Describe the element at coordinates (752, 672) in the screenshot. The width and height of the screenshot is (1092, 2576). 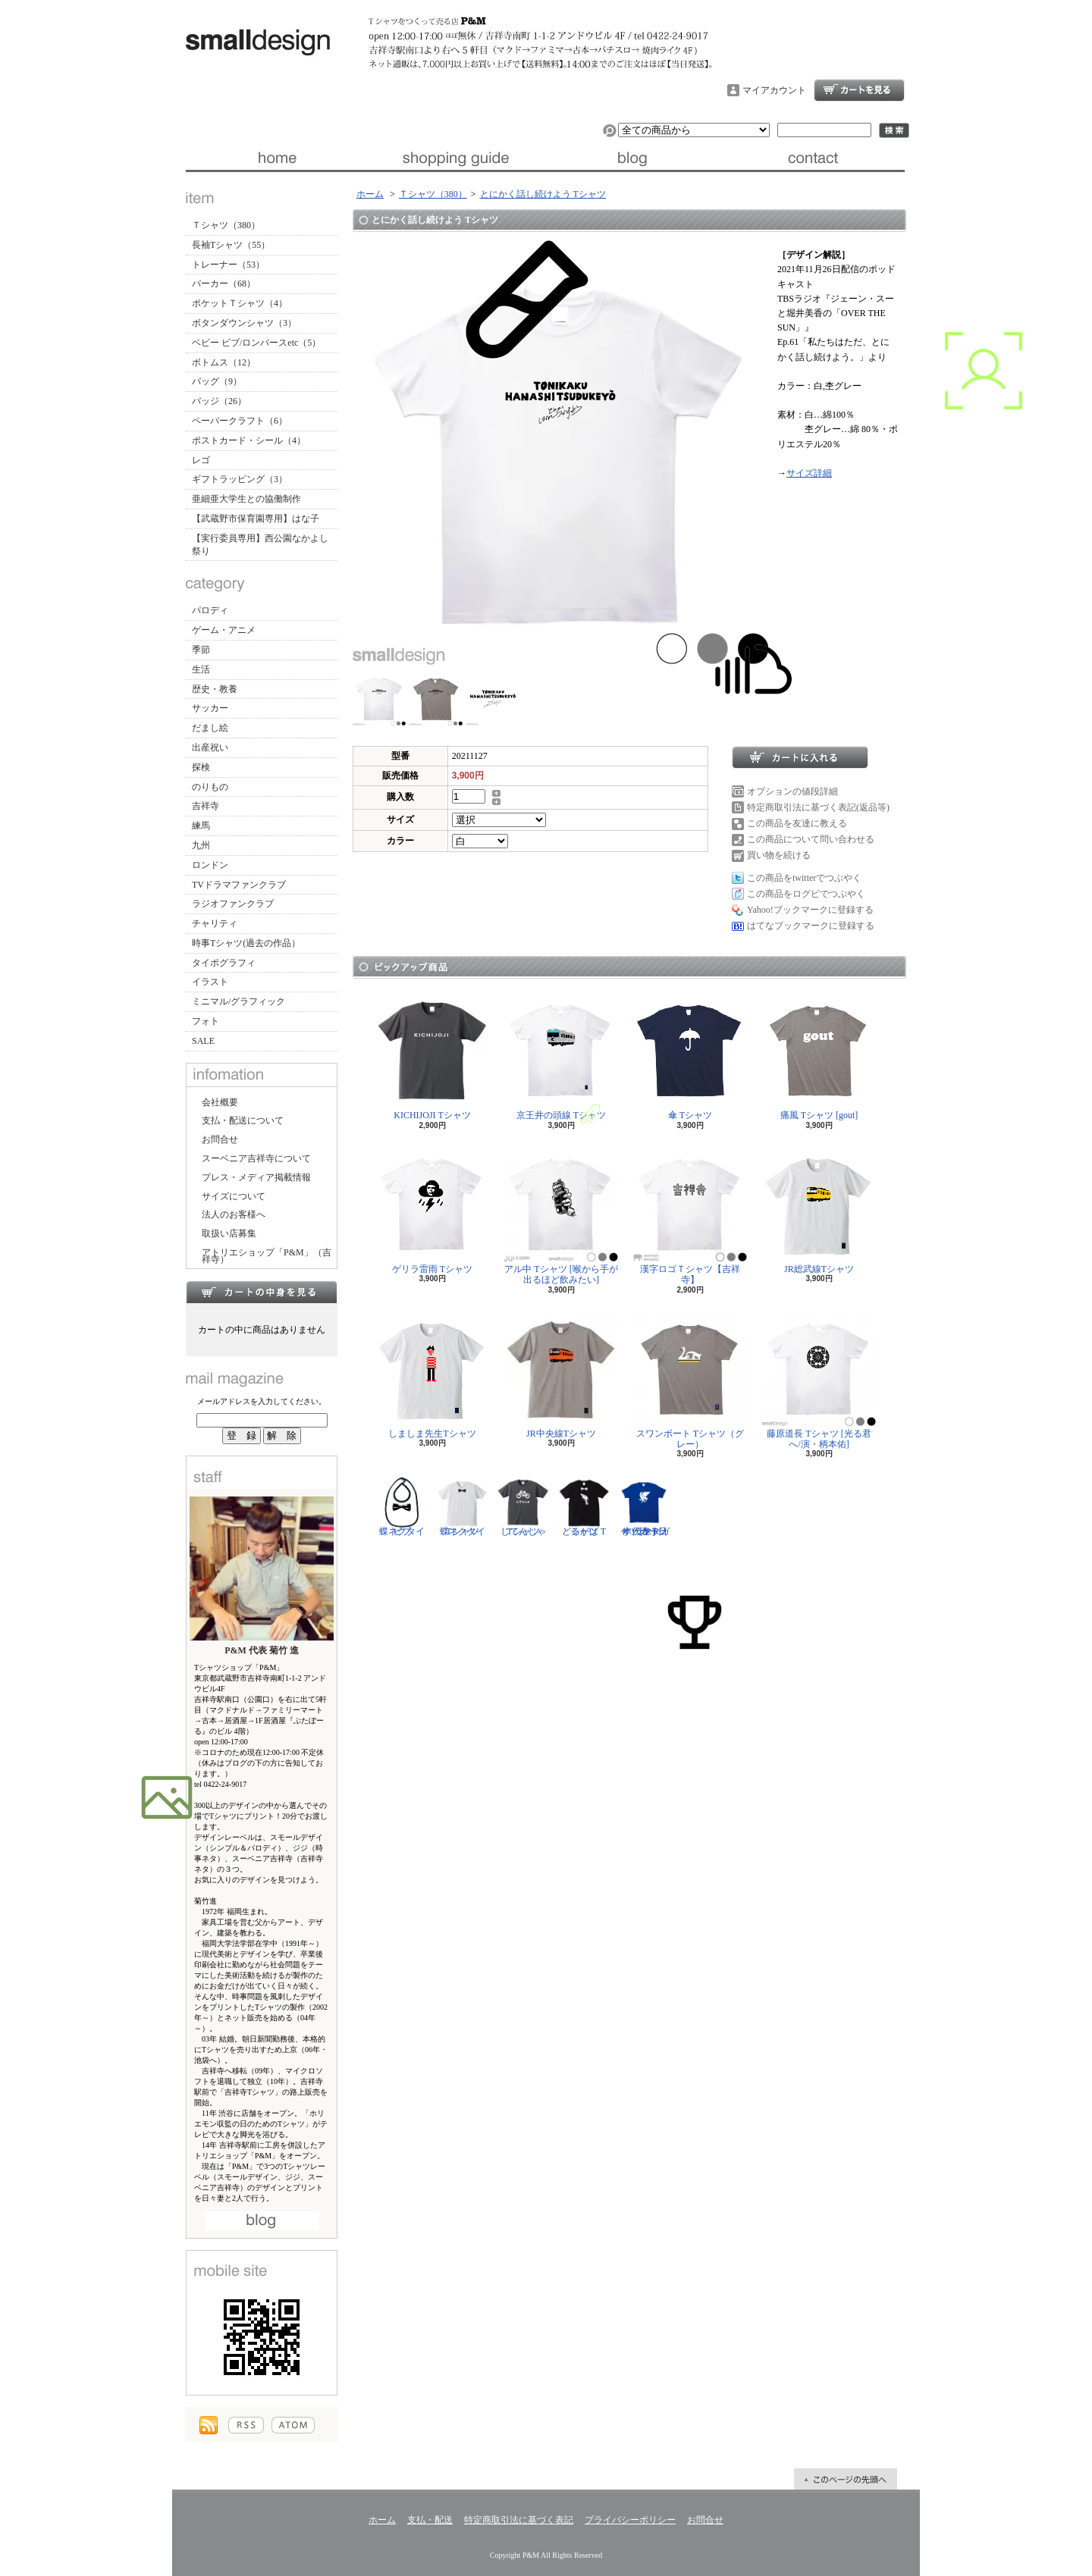
I see `open soundcloud app` at that location.